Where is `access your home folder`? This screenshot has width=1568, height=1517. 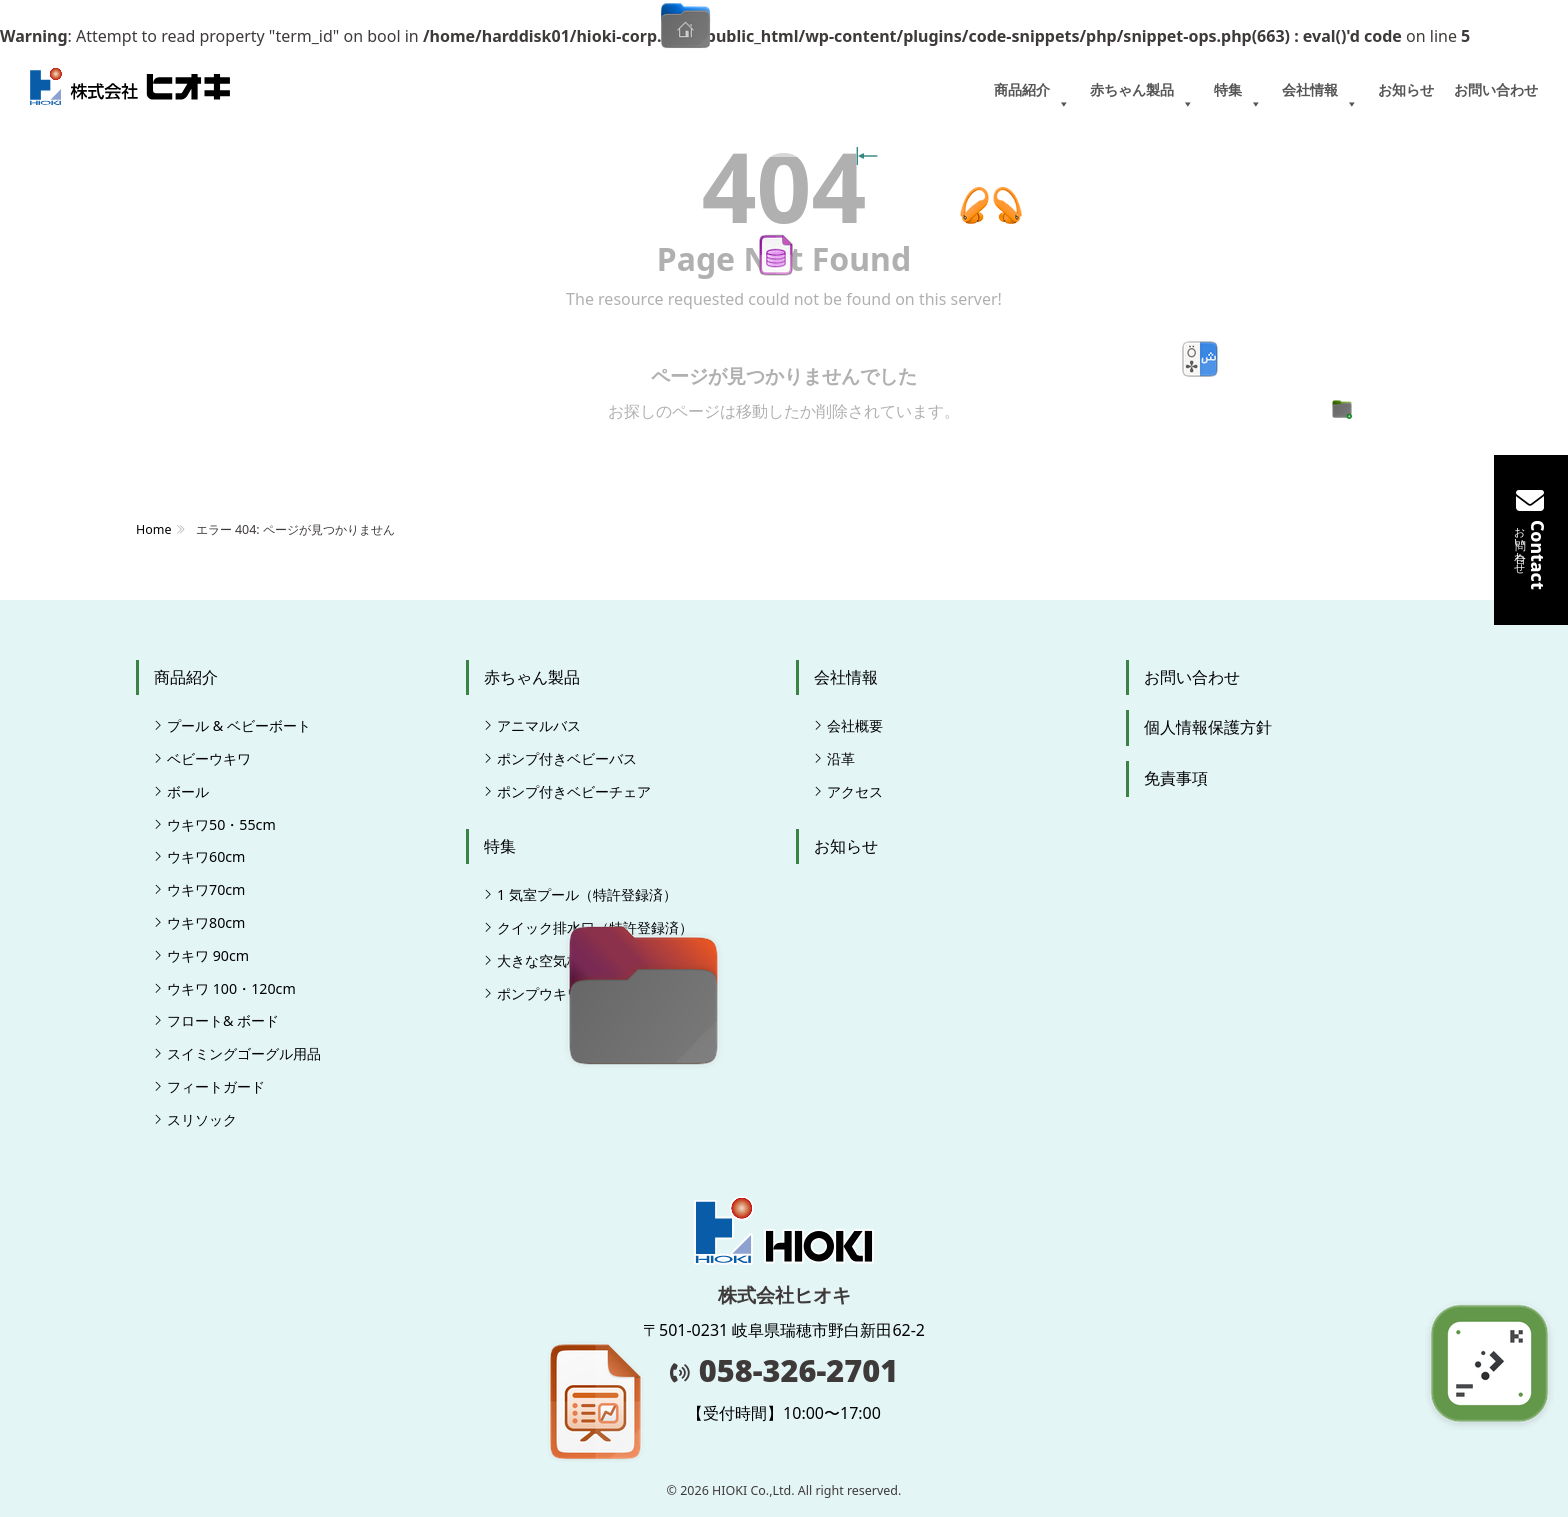
access your home folder is located at coordinates (685, 25).